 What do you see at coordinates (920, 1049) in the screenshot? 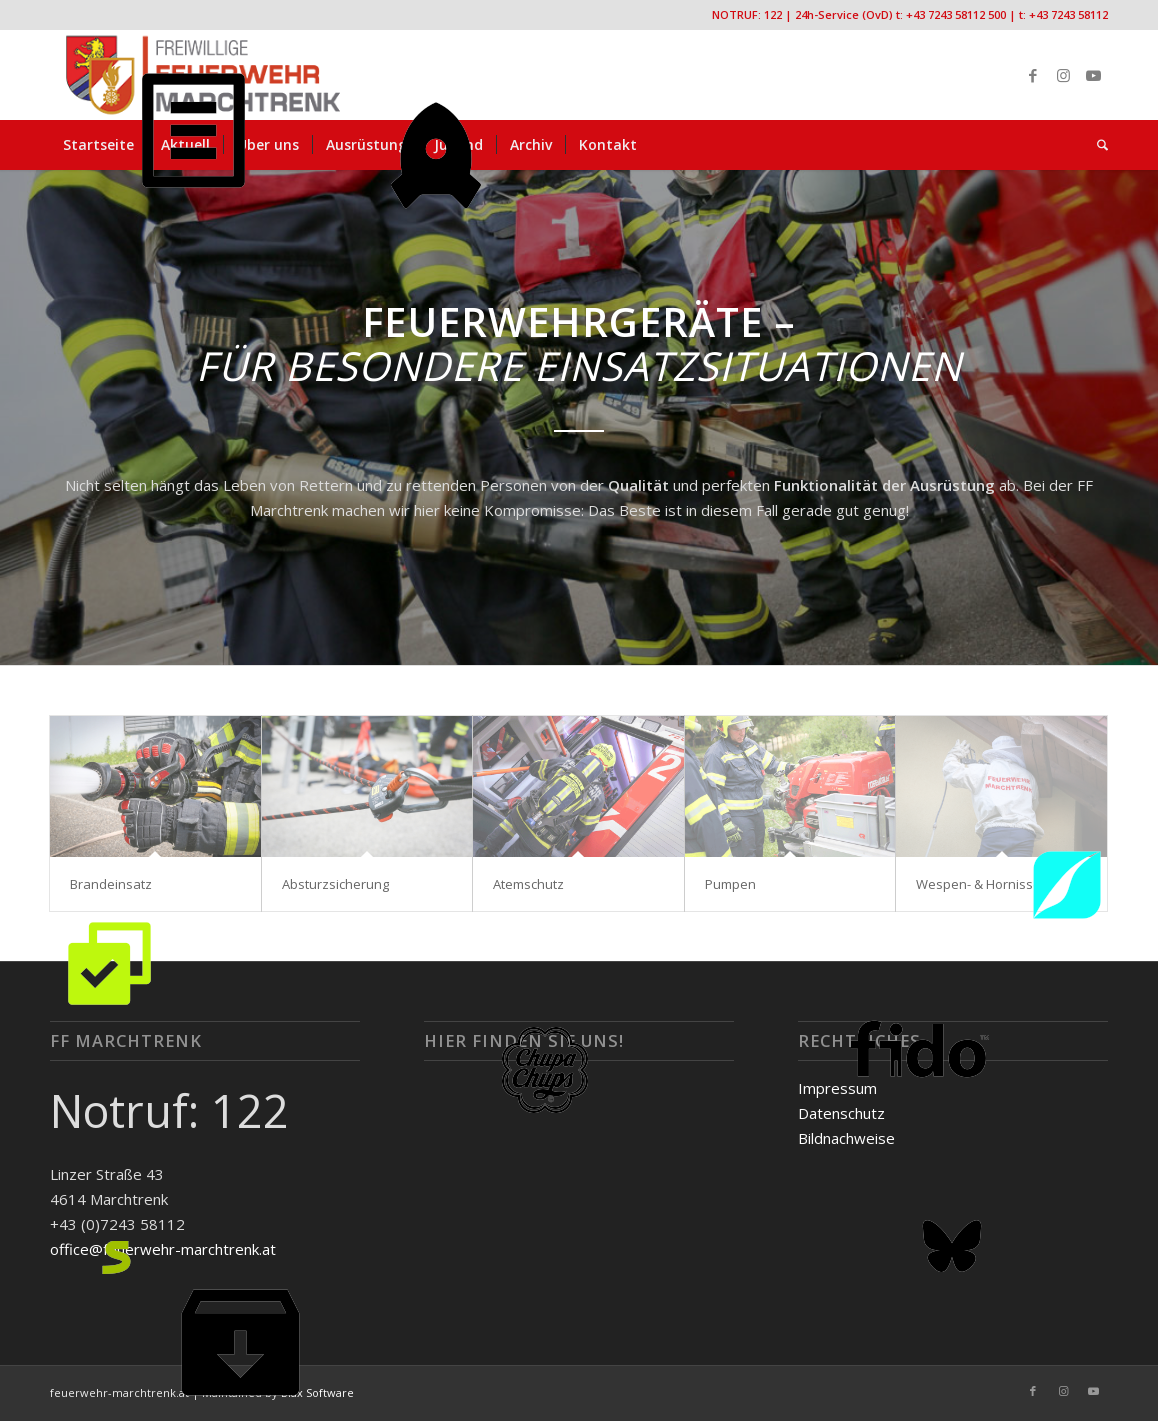
I see `fido alliance logo indicating passwordless authentication support` at bounding box center [920, 1049].